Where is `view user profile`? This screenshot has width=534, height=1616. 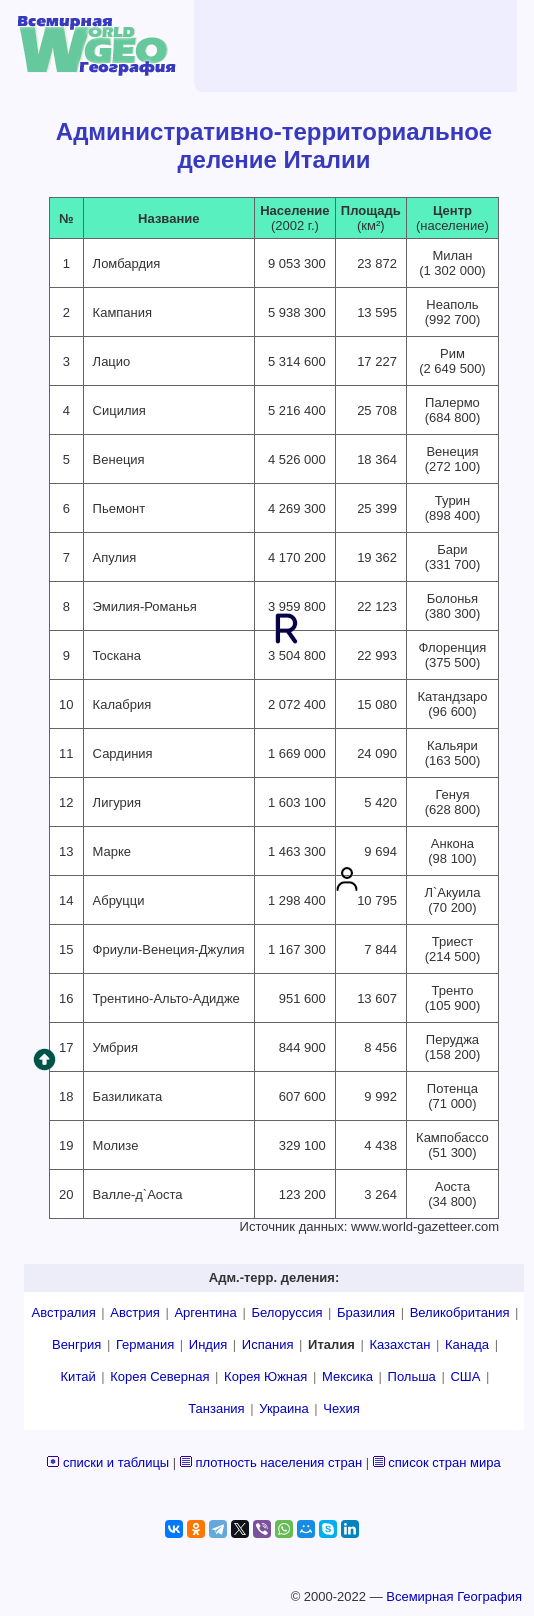
view user profile is located at coordinates (347, 879).